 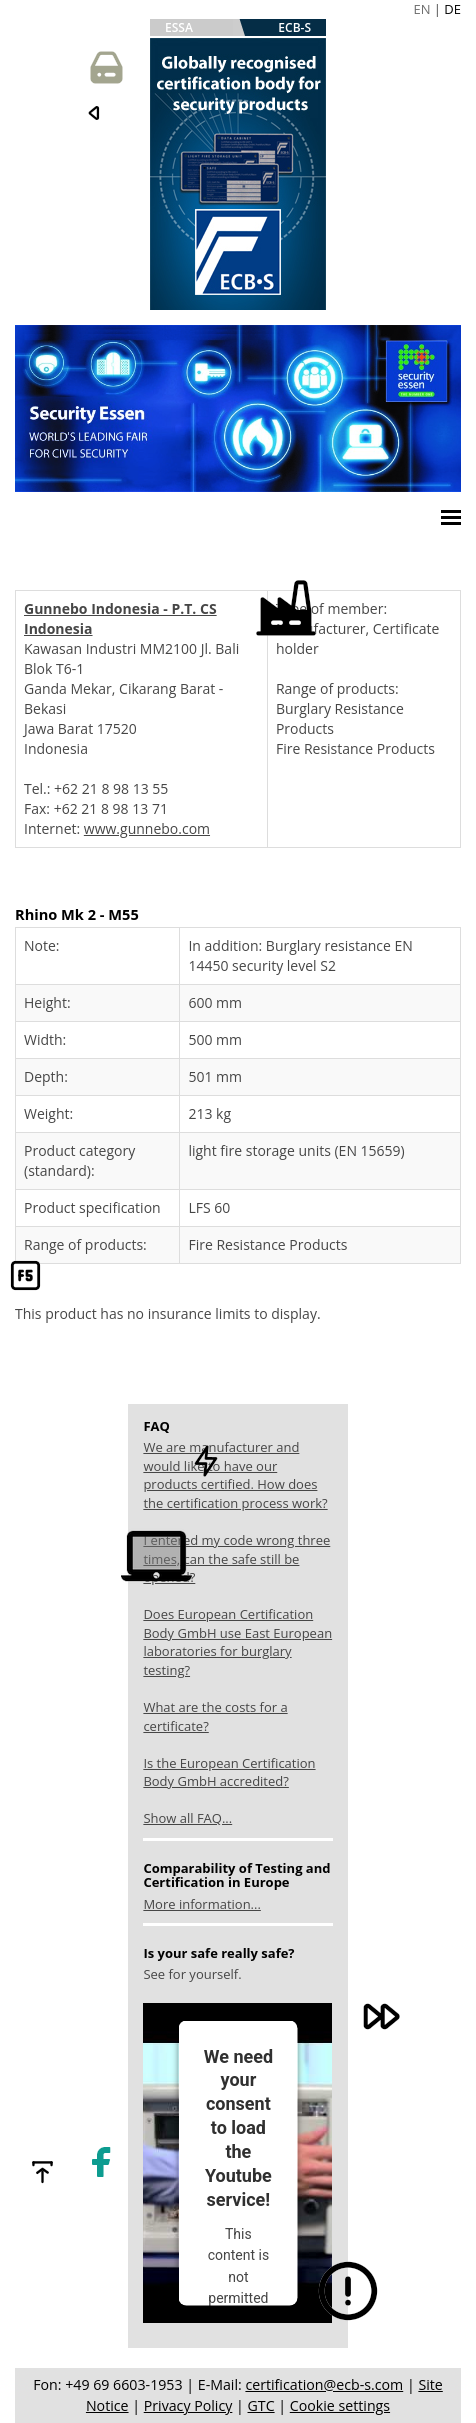 What do you see at coordinates (286, 610) in the screenshot?
I see `view manufacturing or production settings` at bounding box center [286, 610].